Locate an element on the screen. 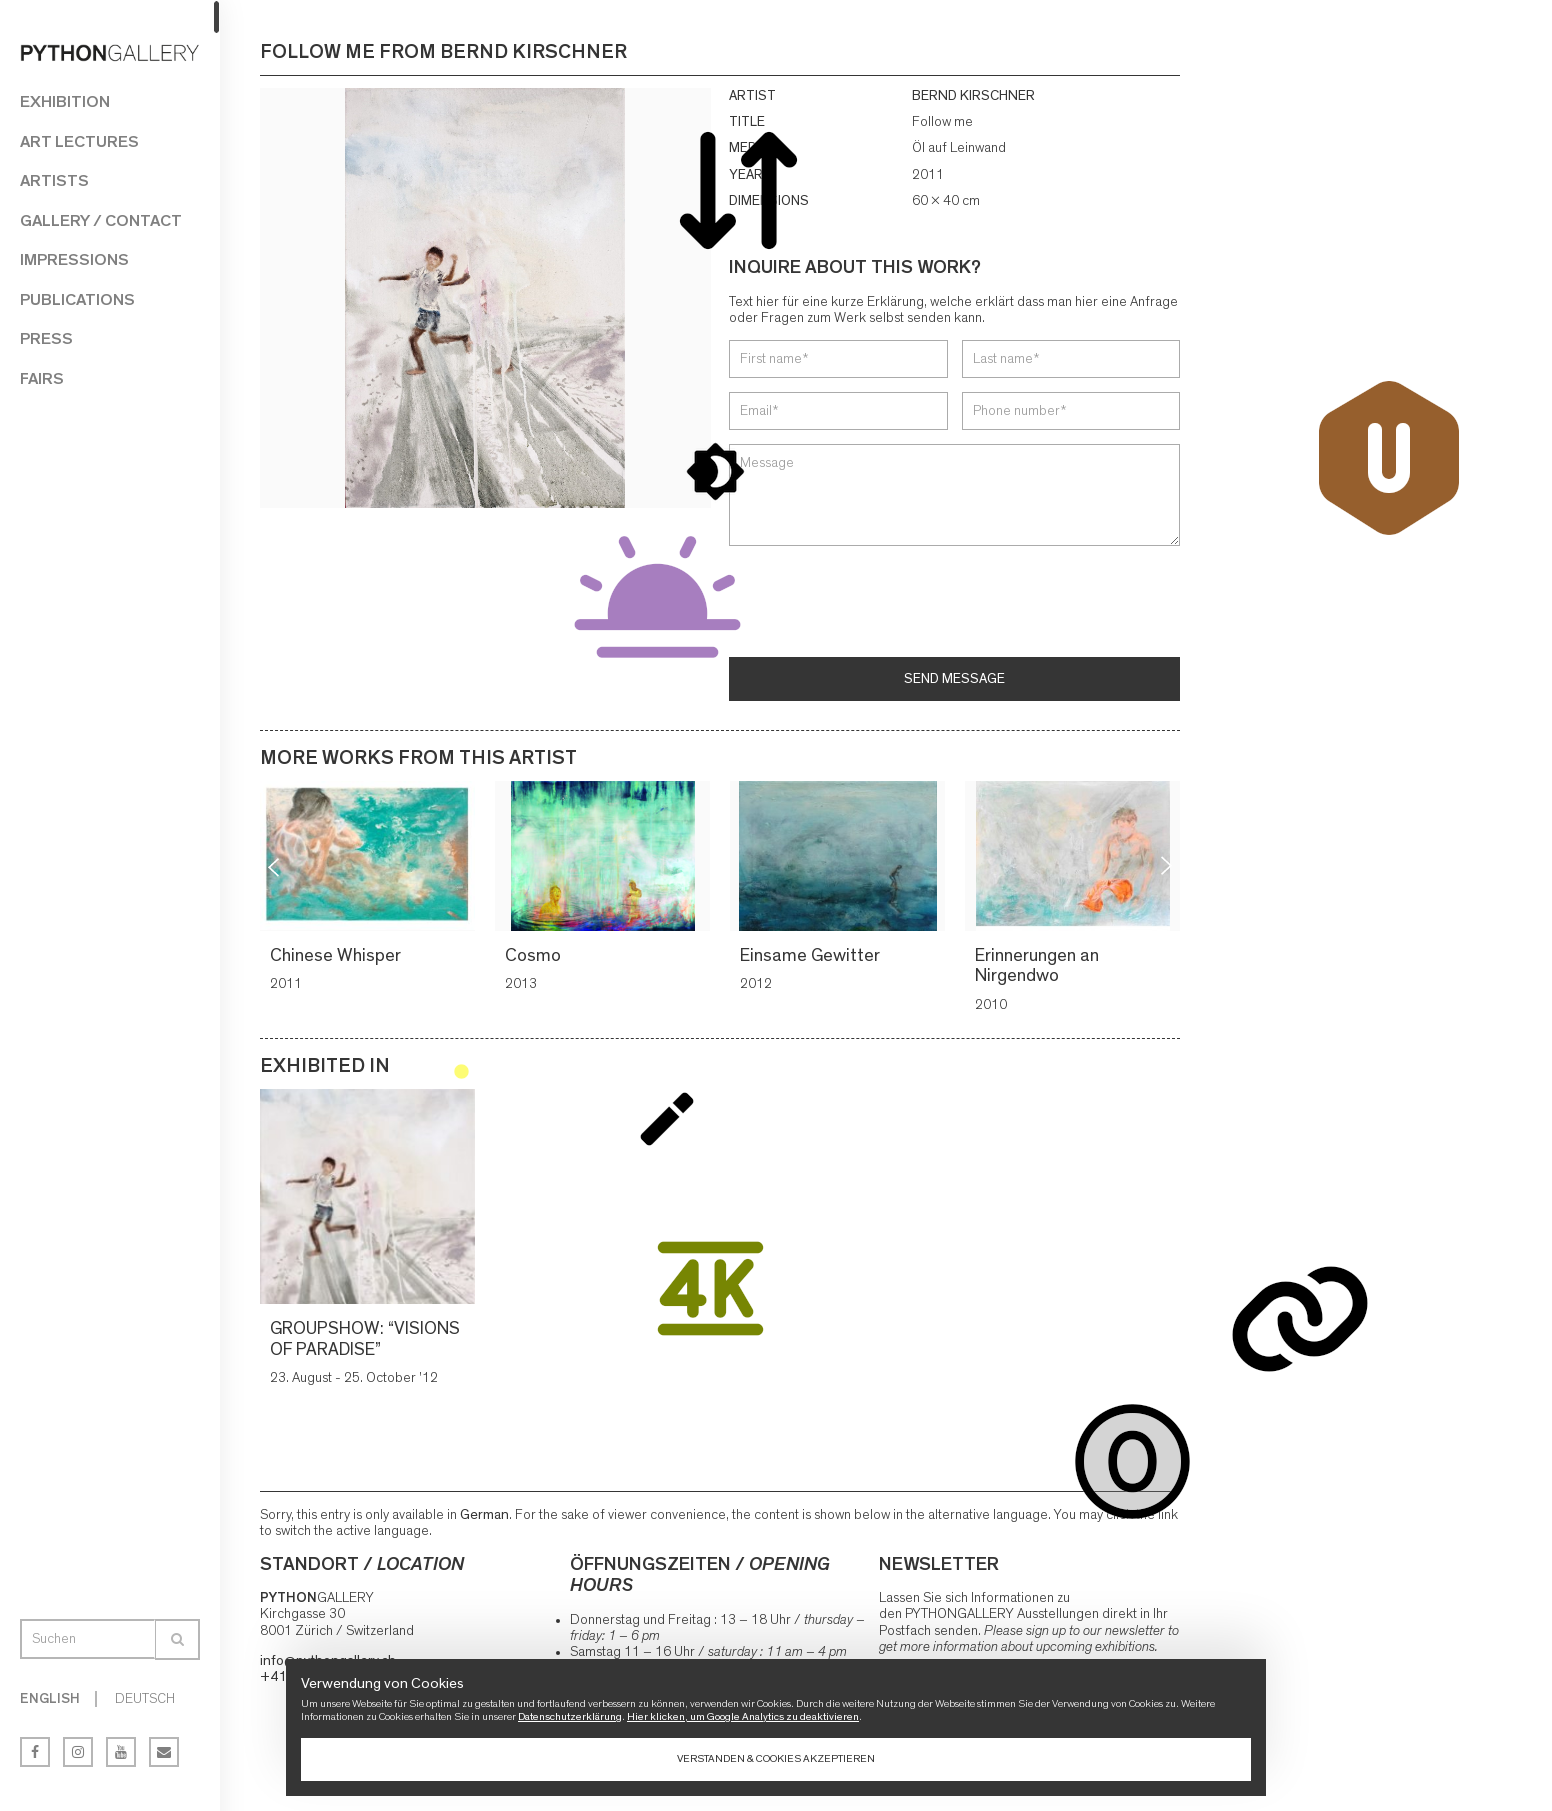  indicates zero items or empty count is located at coordinates (1132, 1461).